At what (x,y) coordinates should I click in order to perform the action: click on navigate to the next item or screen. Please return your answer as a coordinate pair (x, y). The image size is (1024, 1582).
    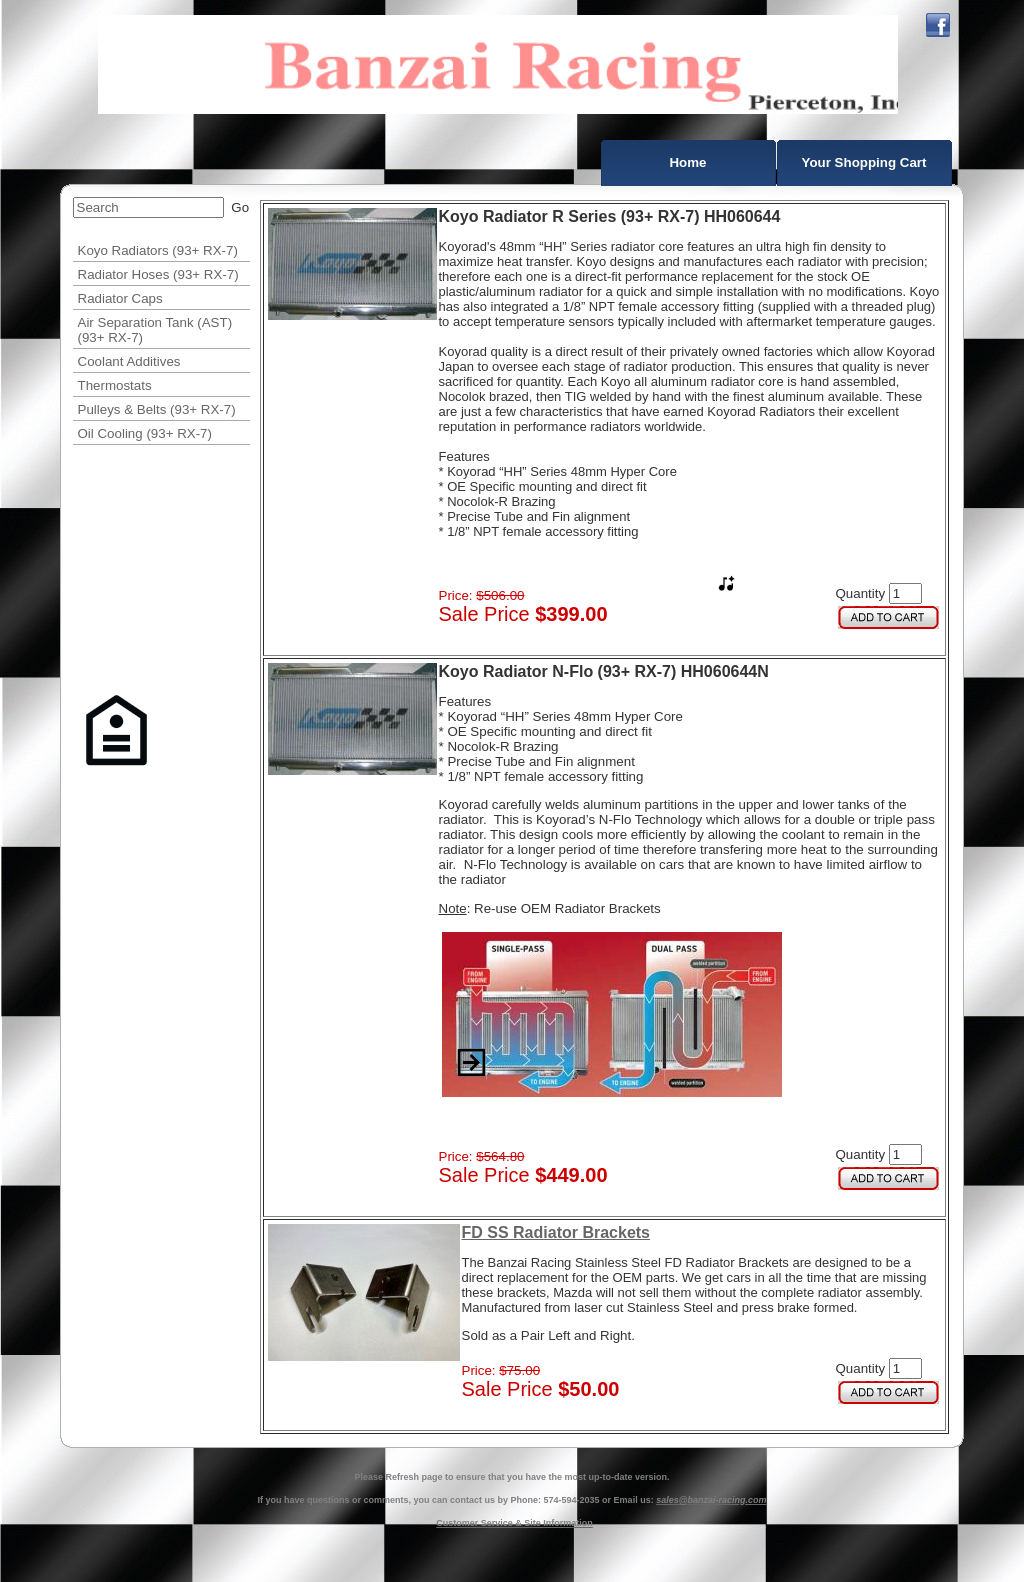
    Looking at the image, I should click on (471, 1062).